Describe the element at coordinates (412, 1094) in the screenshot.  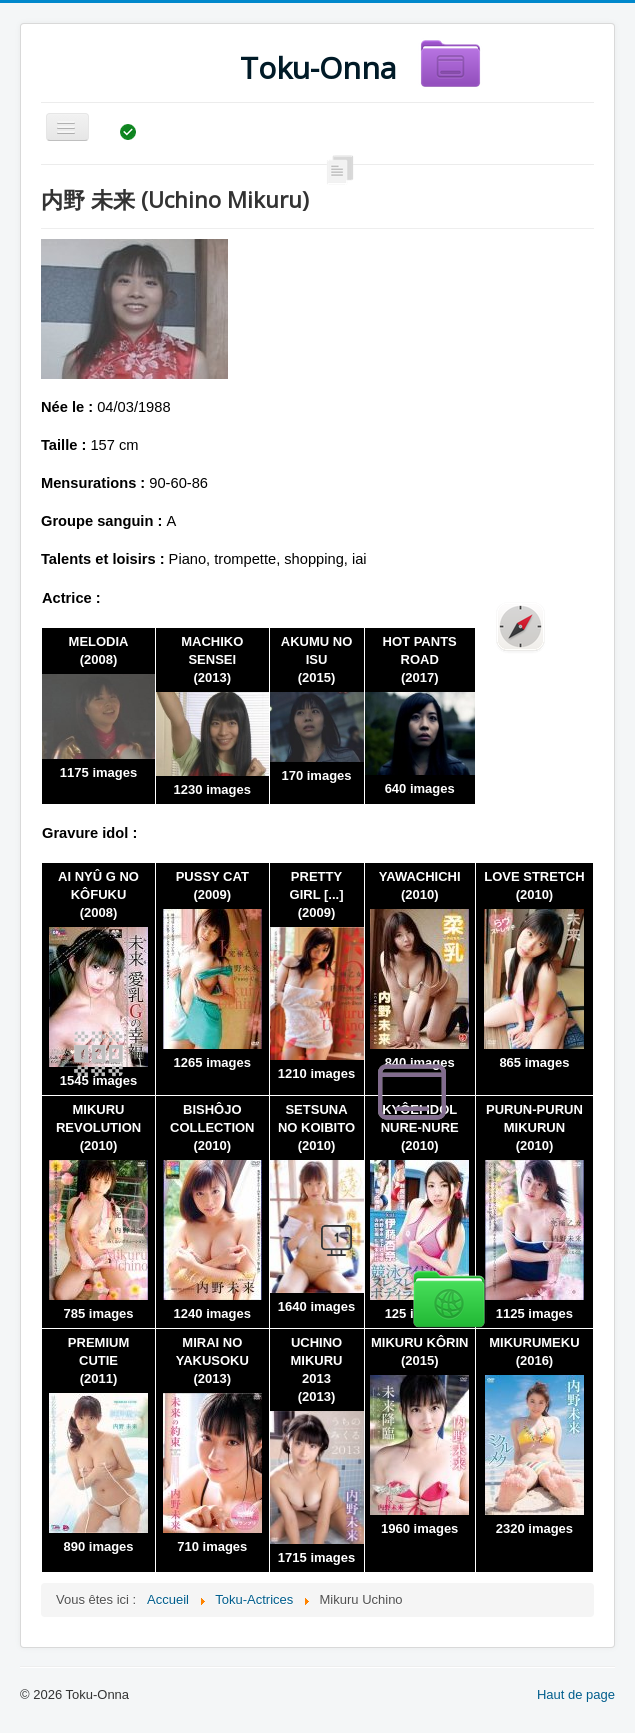
I see `access desktop preferences or display settings` at that location.